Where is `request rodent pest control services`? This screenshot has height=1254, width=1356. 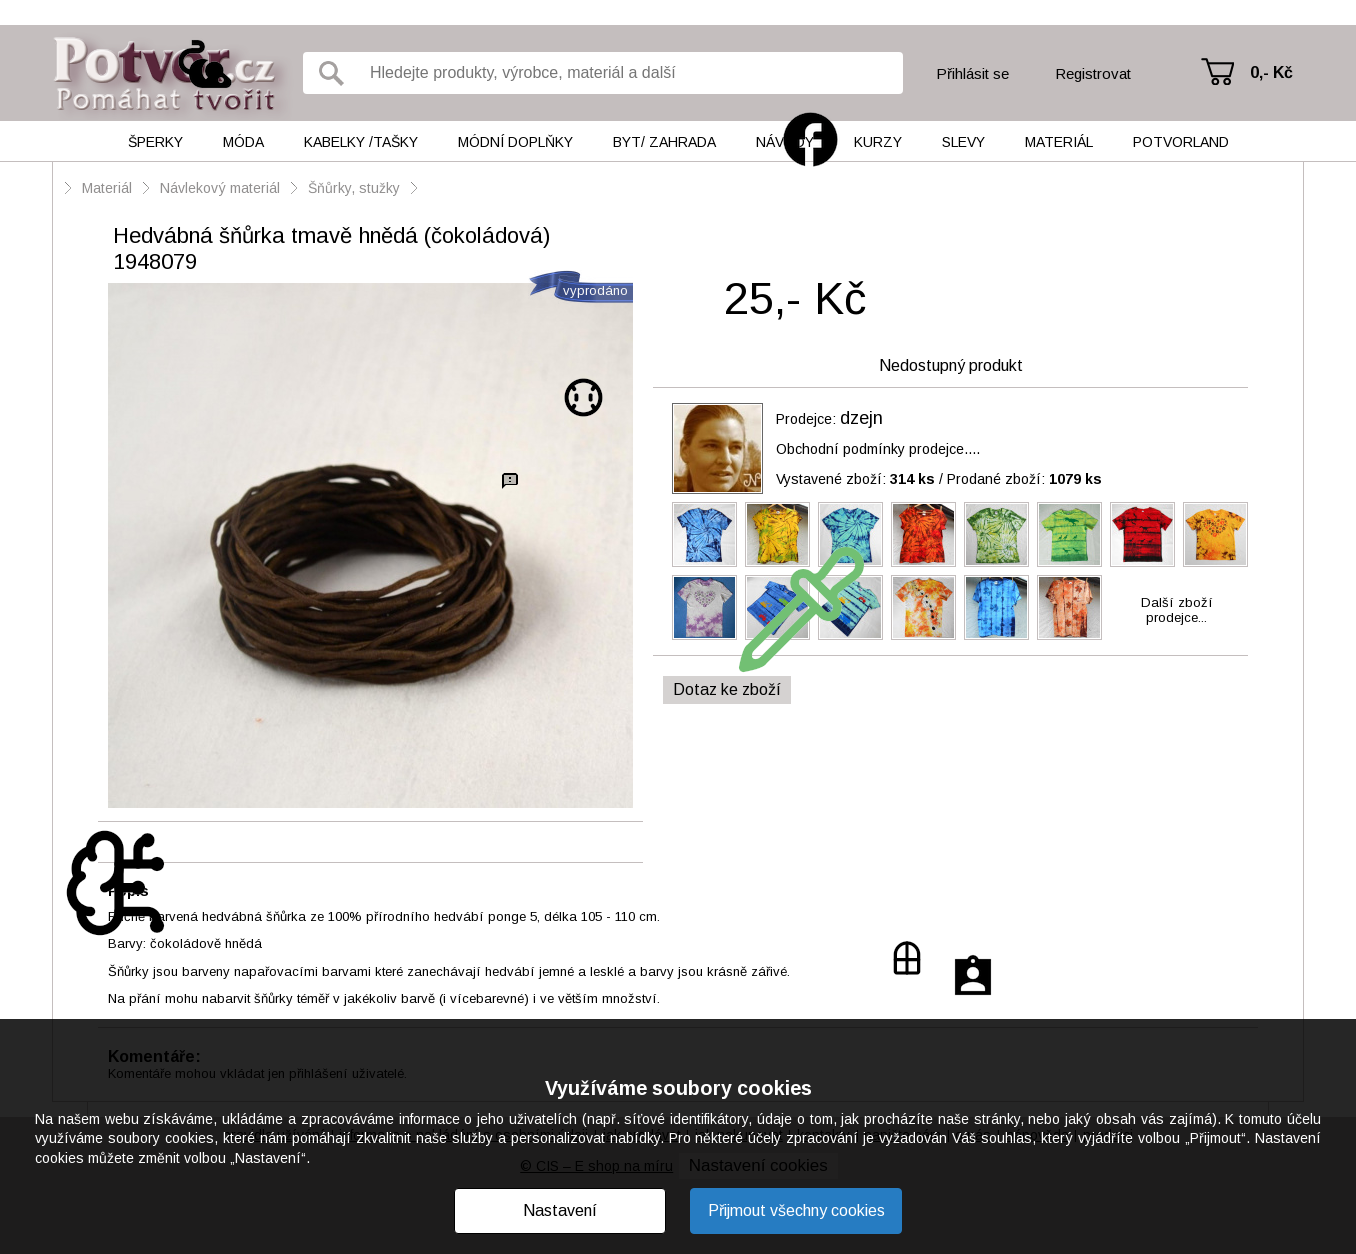
request rodent pest control services is located at coordinates (205, 64).